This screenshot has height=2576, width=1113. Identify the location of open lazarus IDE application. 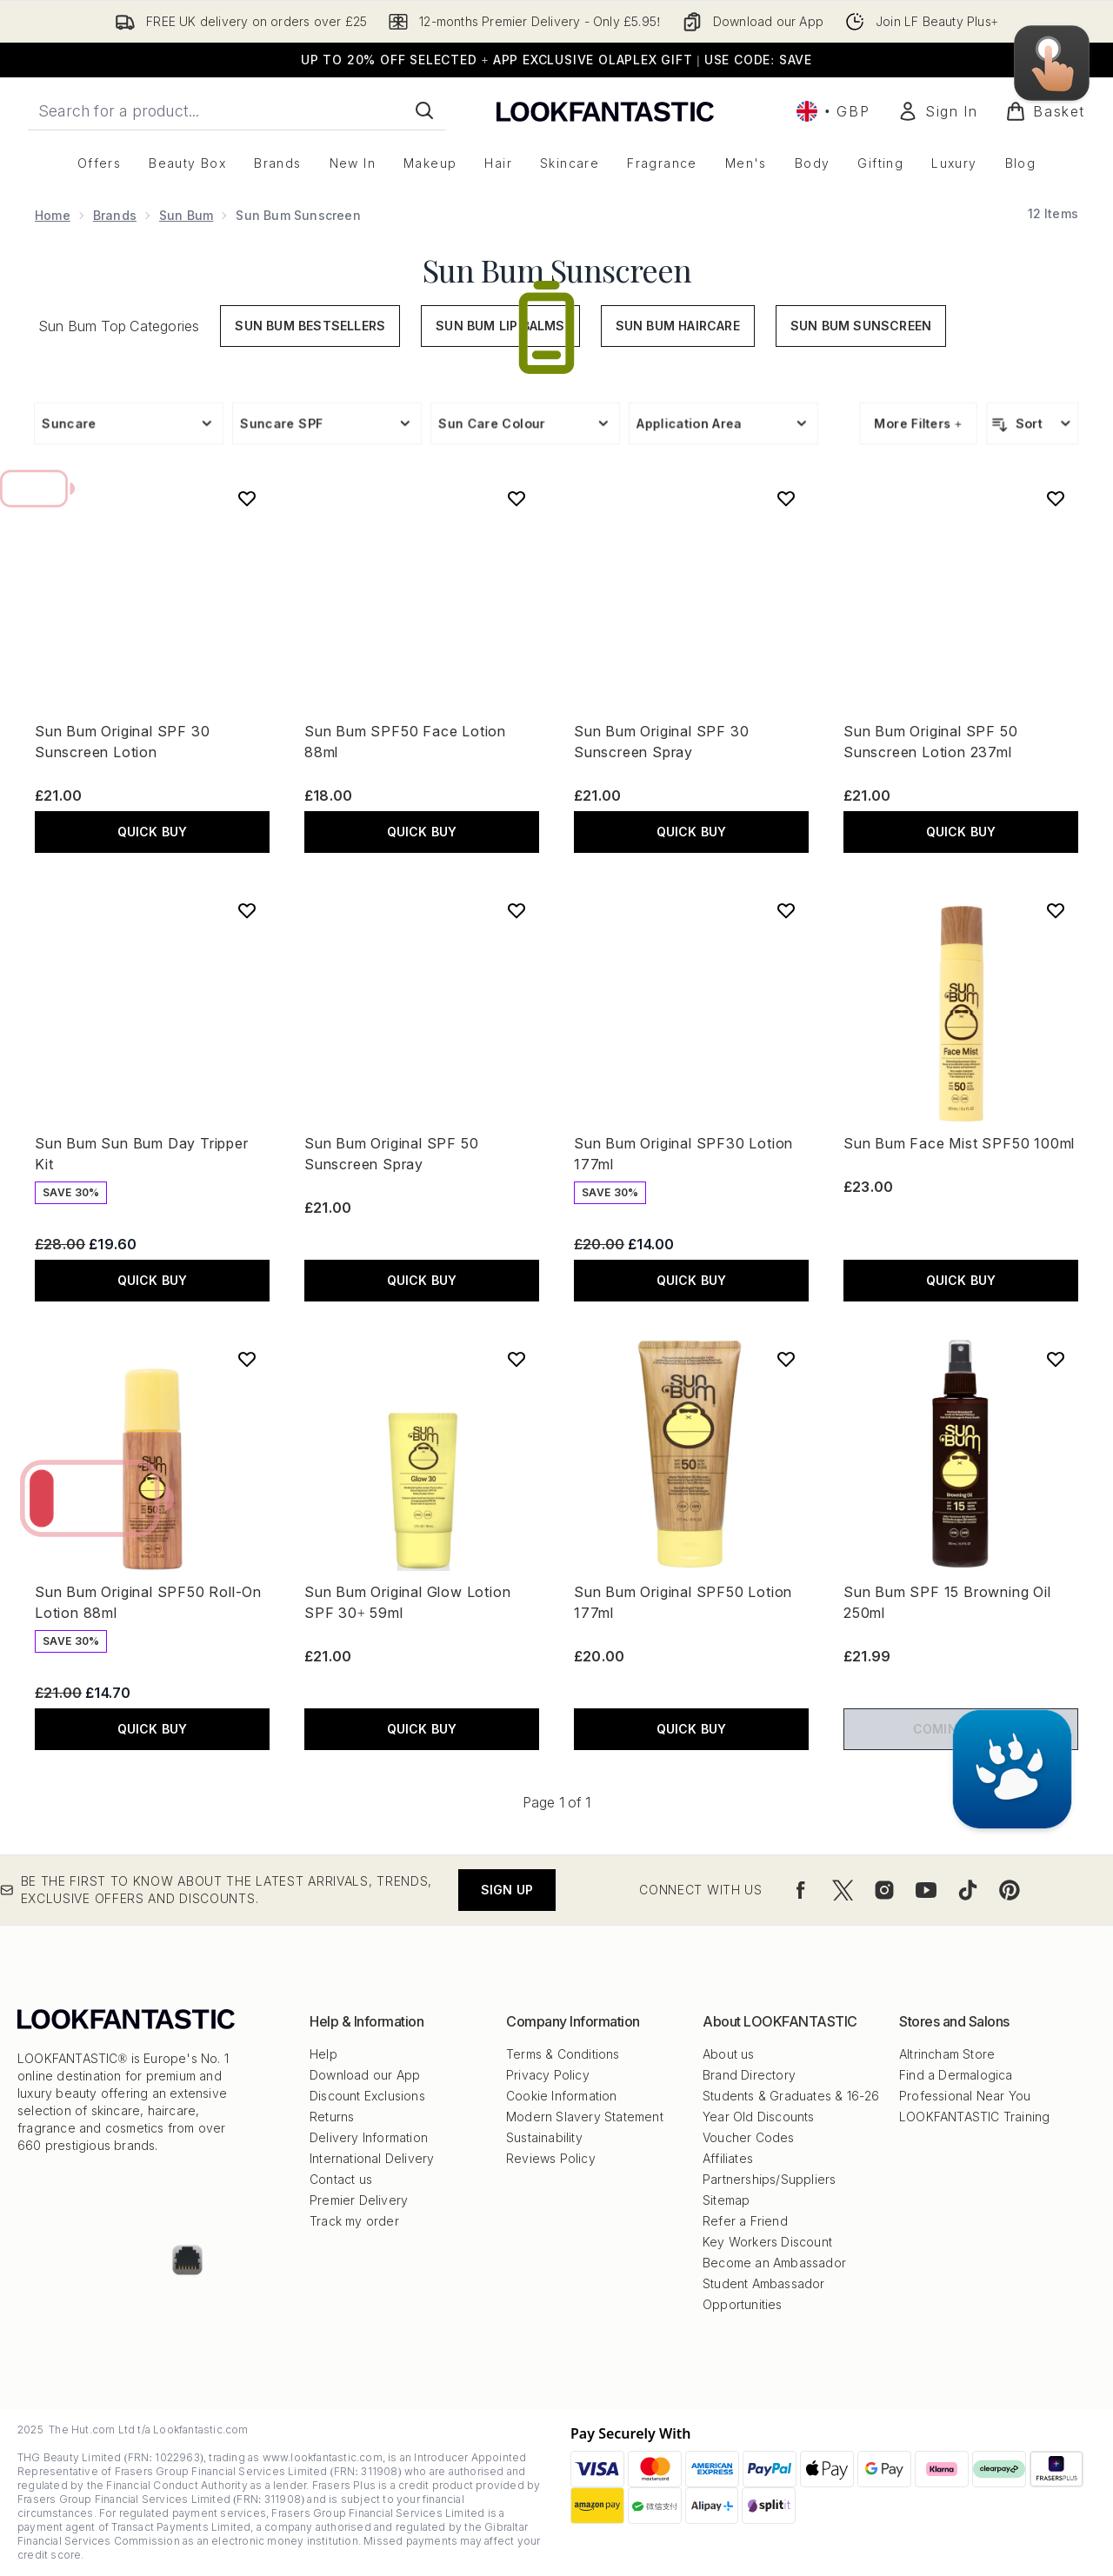
(1012, 1769).